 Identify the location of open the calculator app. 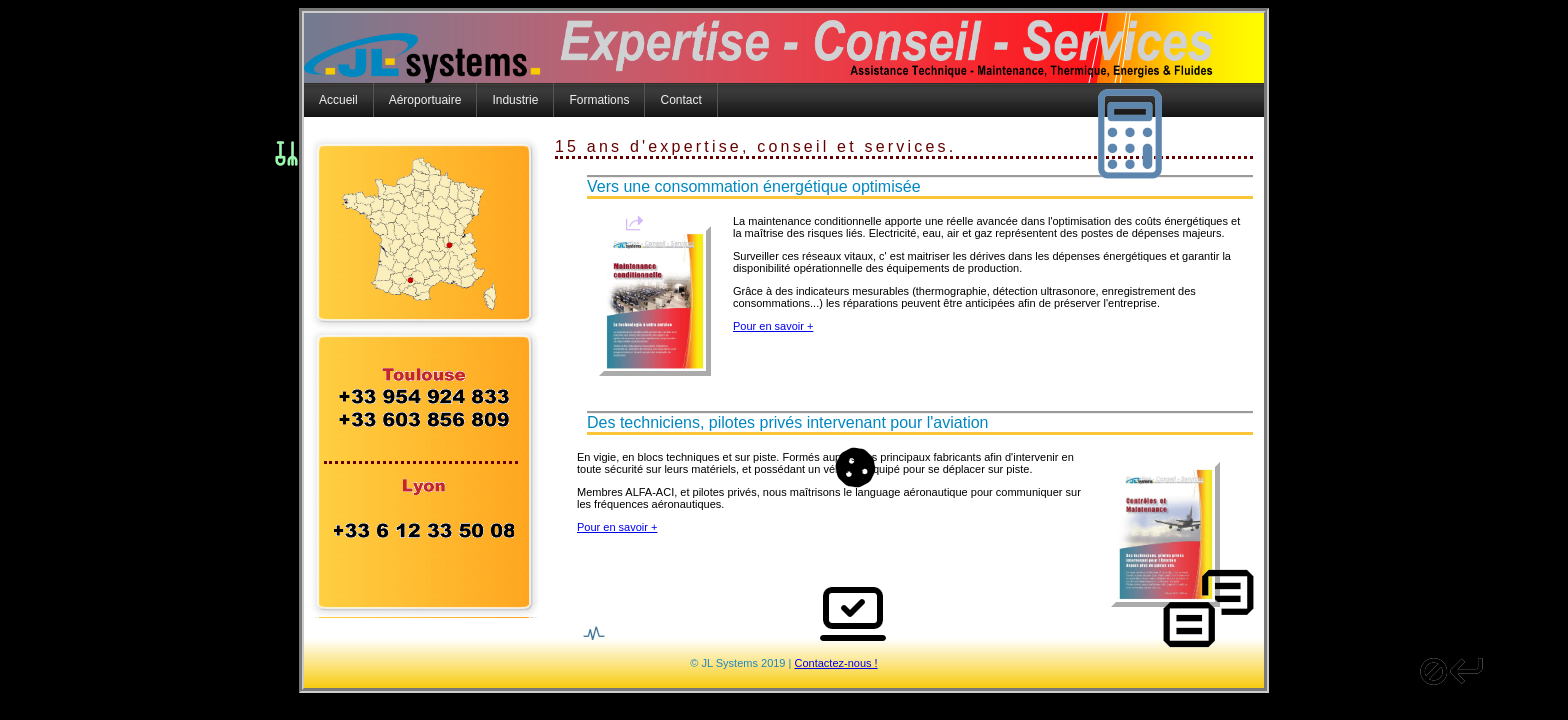
(1130, 134).